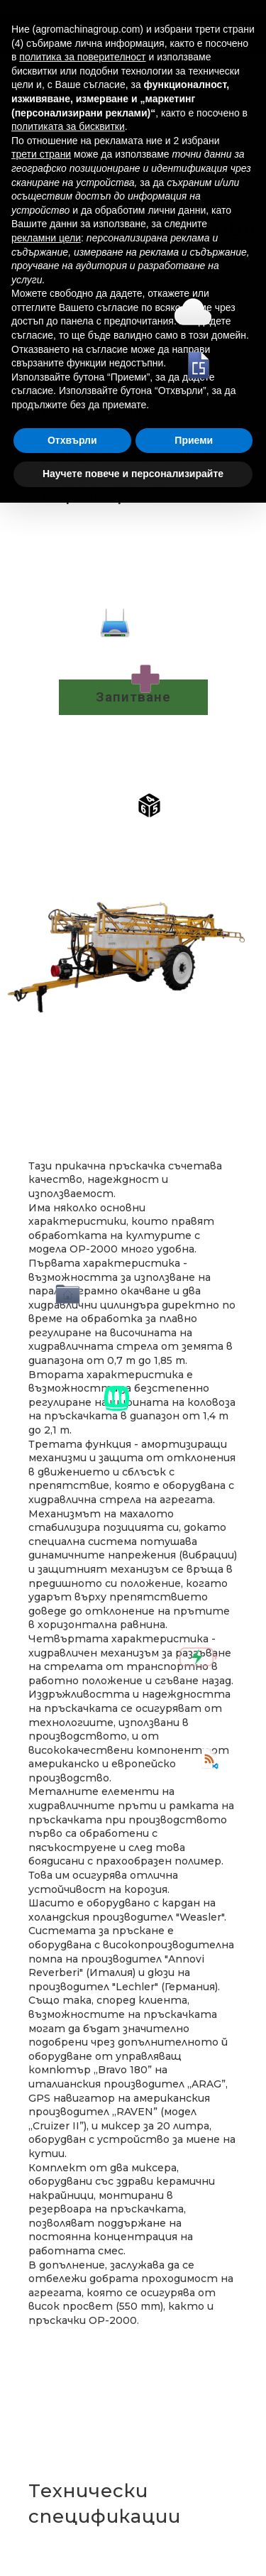  What do you see at coordinates (209, 1759) in the screenshot?
I see `open or edit an xml file in visual studio code` at bounding box center [209, 1759].